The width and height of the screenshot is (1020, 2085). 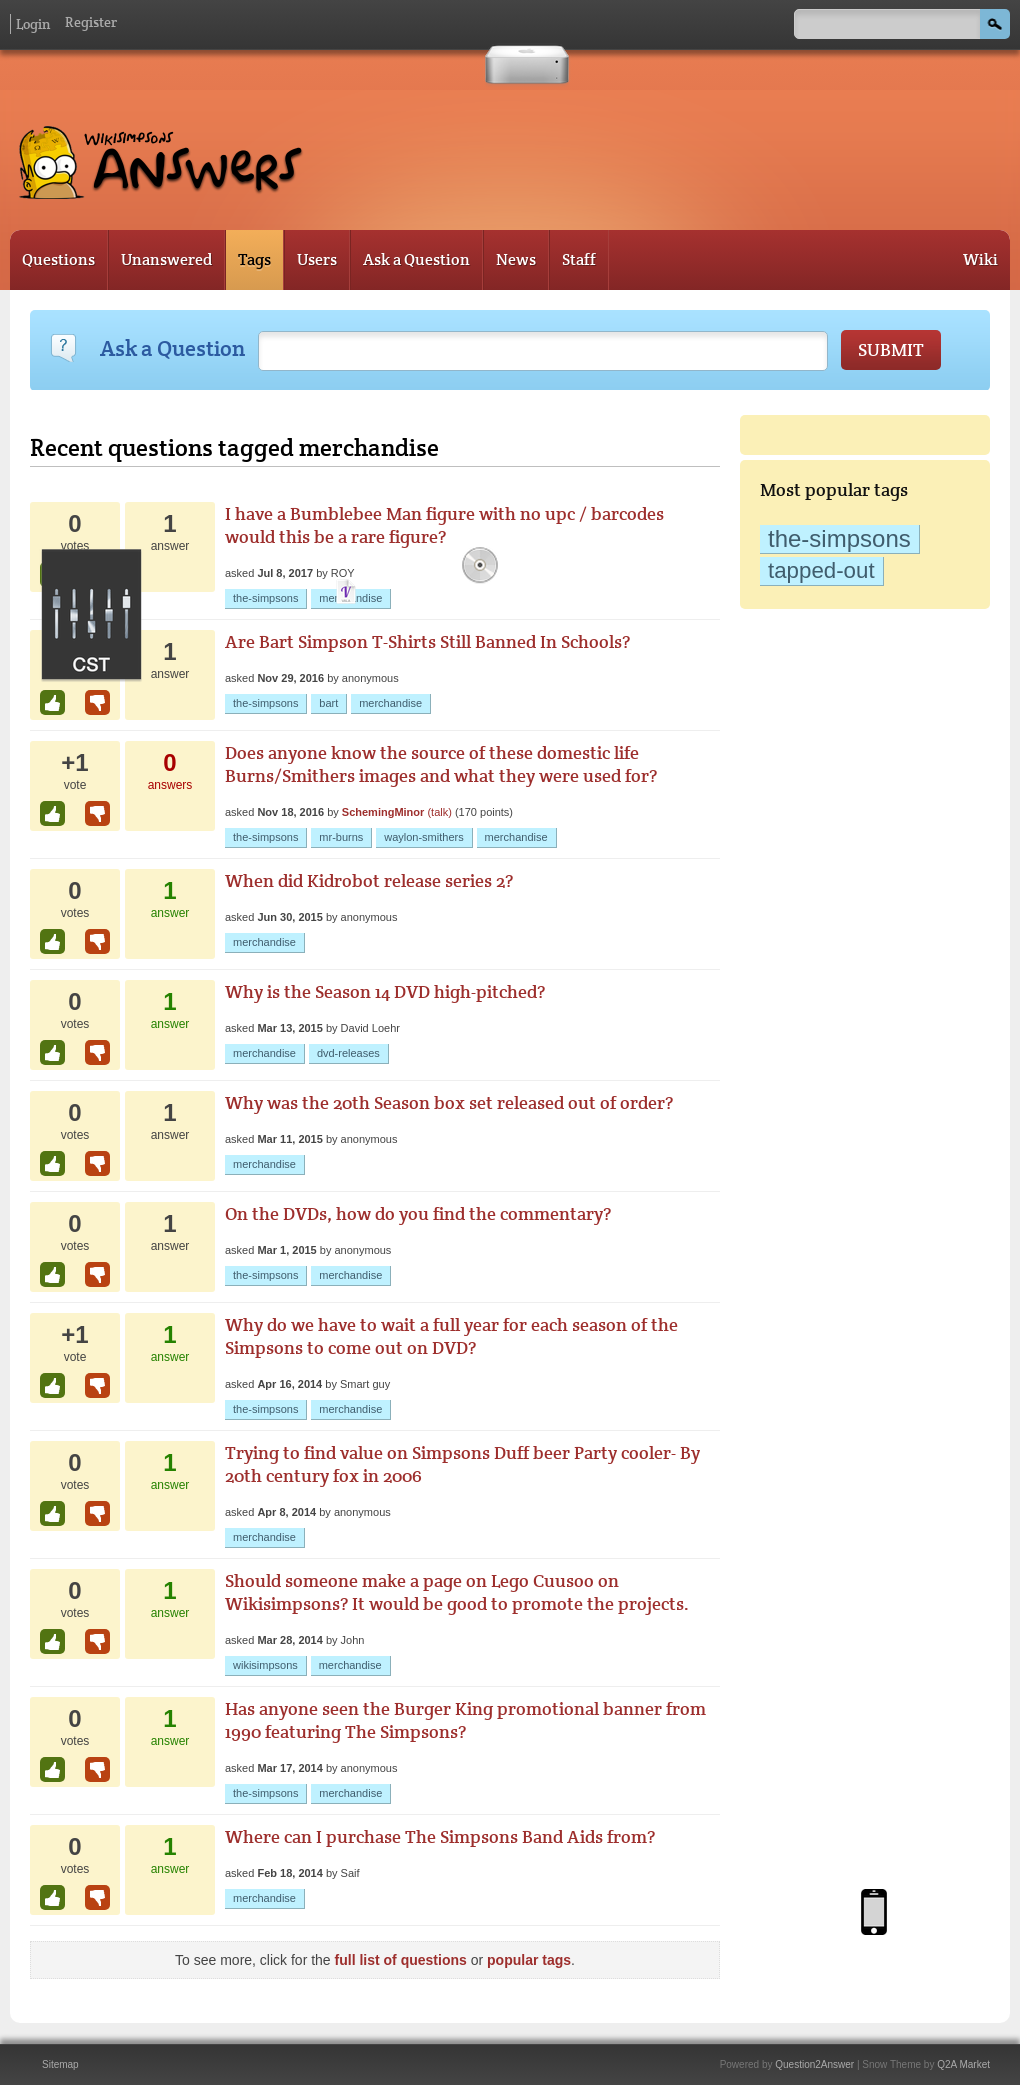 What do you see at coordinates (91, 617) in the screenshot?
I see `open audio mixing or equalizer settings` at bounding box center [91, 617].